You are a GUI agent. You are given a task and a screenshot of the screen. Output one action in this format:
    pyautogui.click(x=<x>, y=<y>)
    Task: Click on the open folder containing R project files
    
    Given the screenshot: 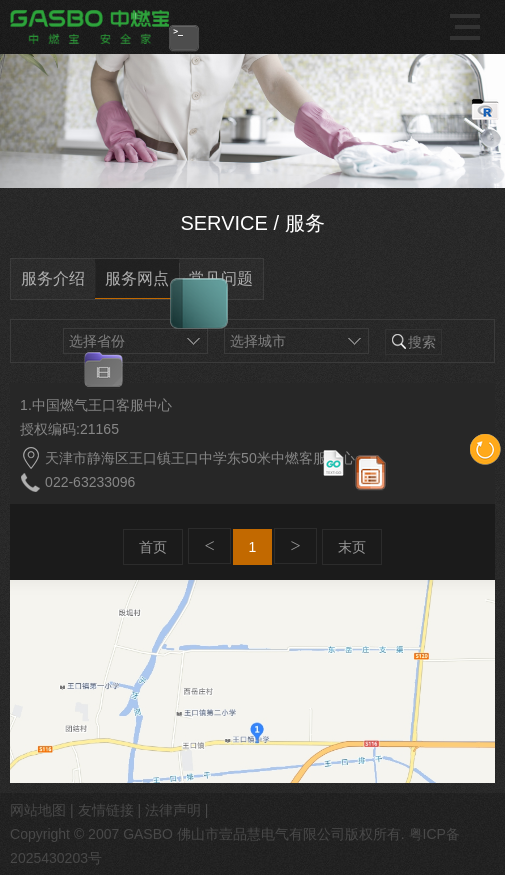 What is the action you would take?
    pyautogui.click(x=485, y=110)
    